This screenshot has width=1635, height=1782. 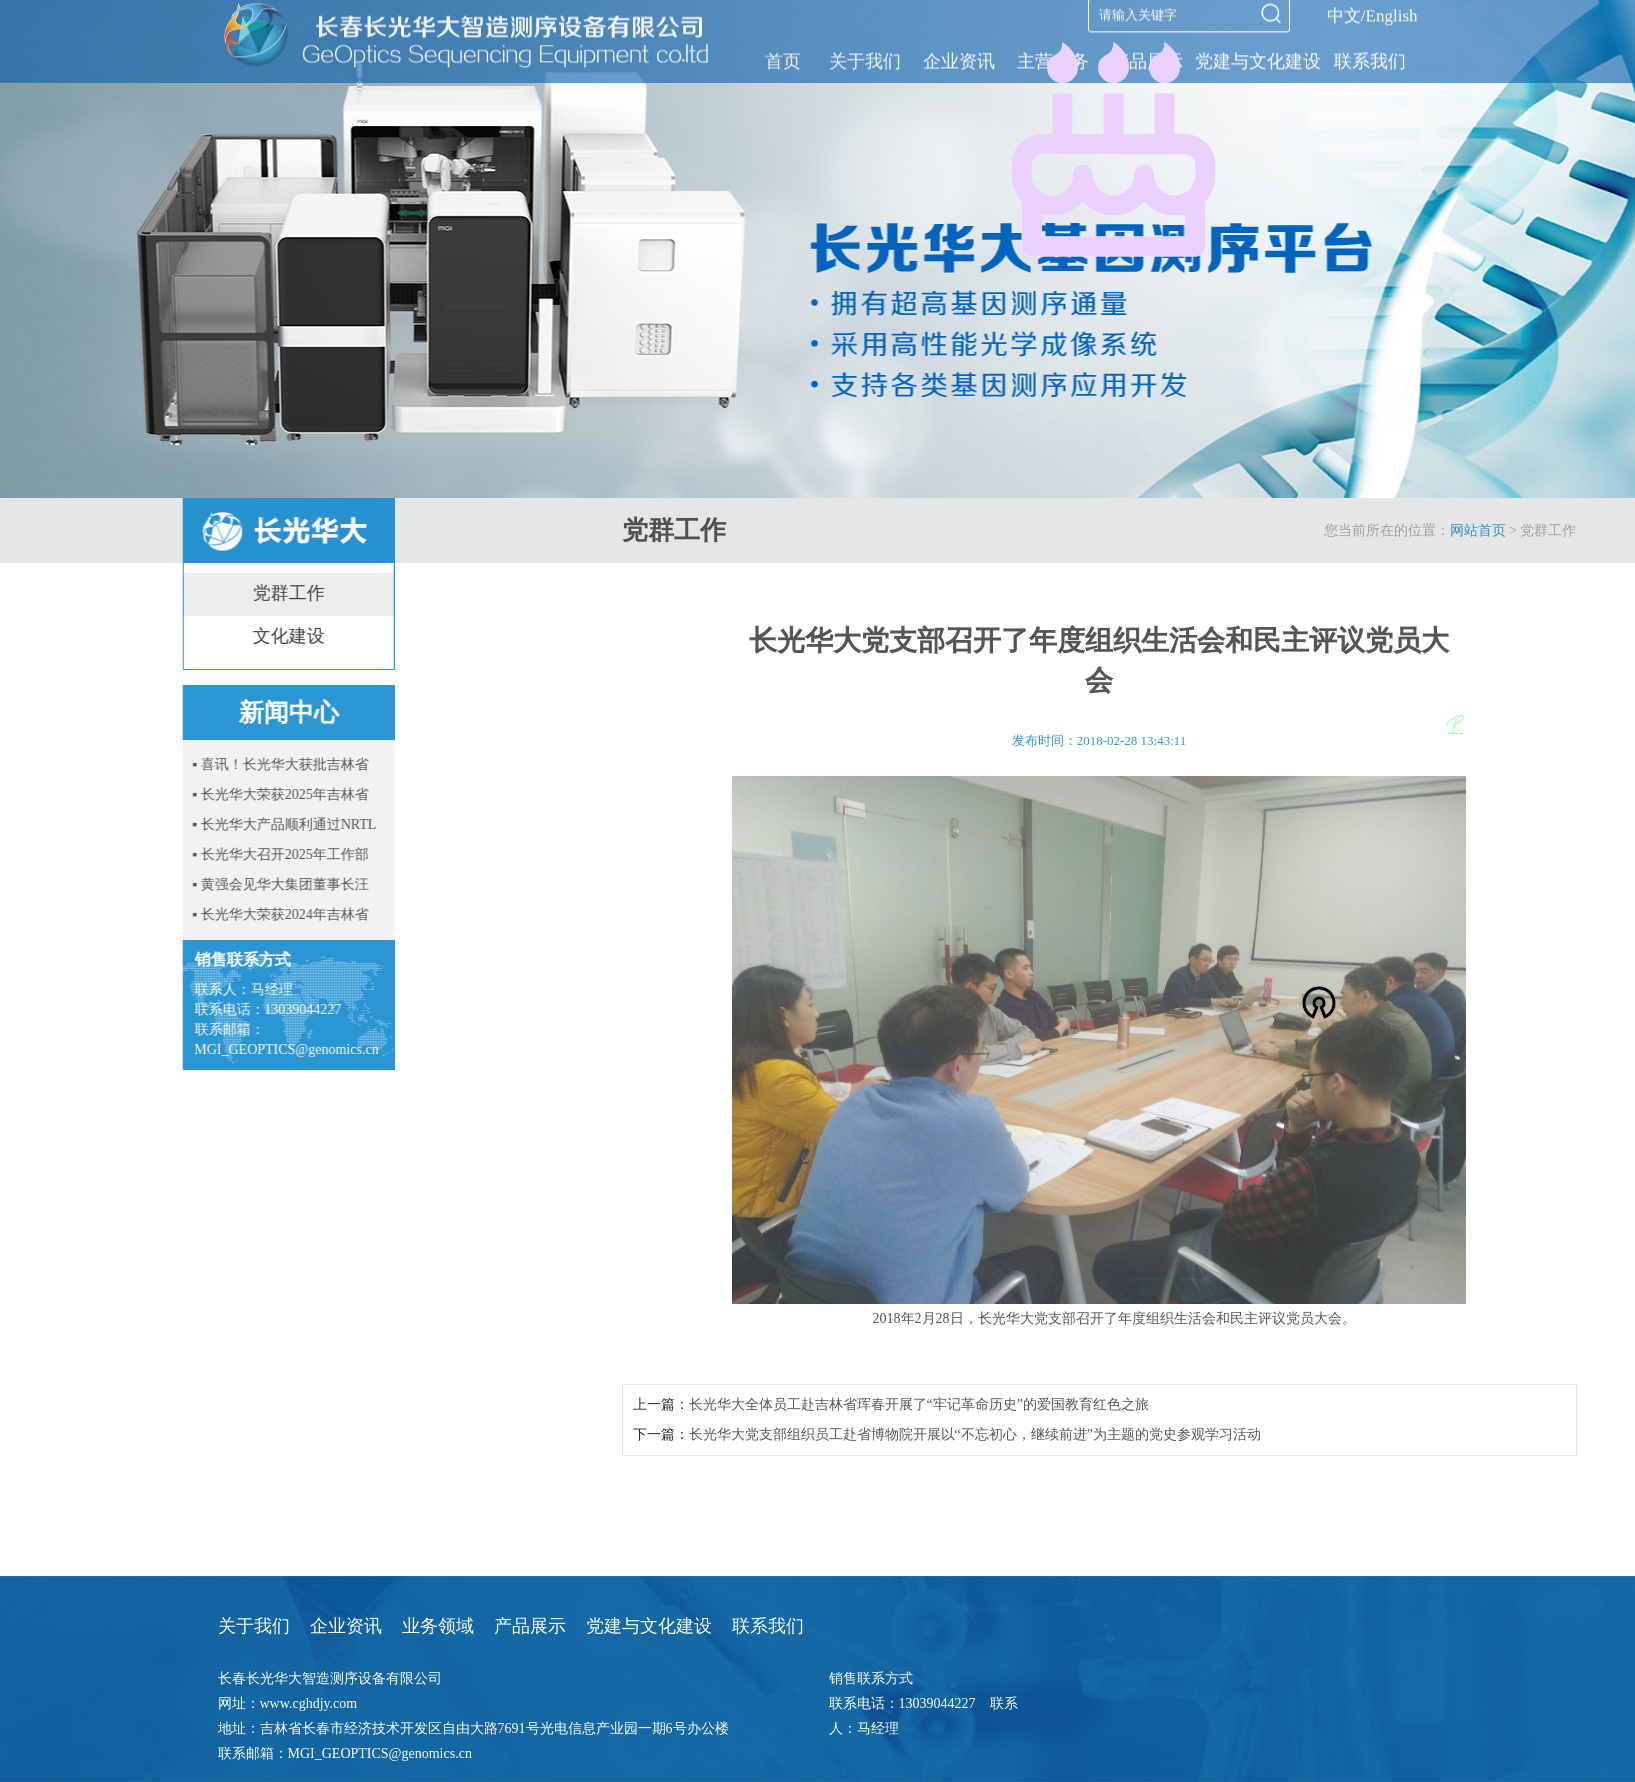 What do you see at coordinates (1113, 154) in the screenshot?
I see `view birthday or celebration events` at bounding box center [1113, 154].